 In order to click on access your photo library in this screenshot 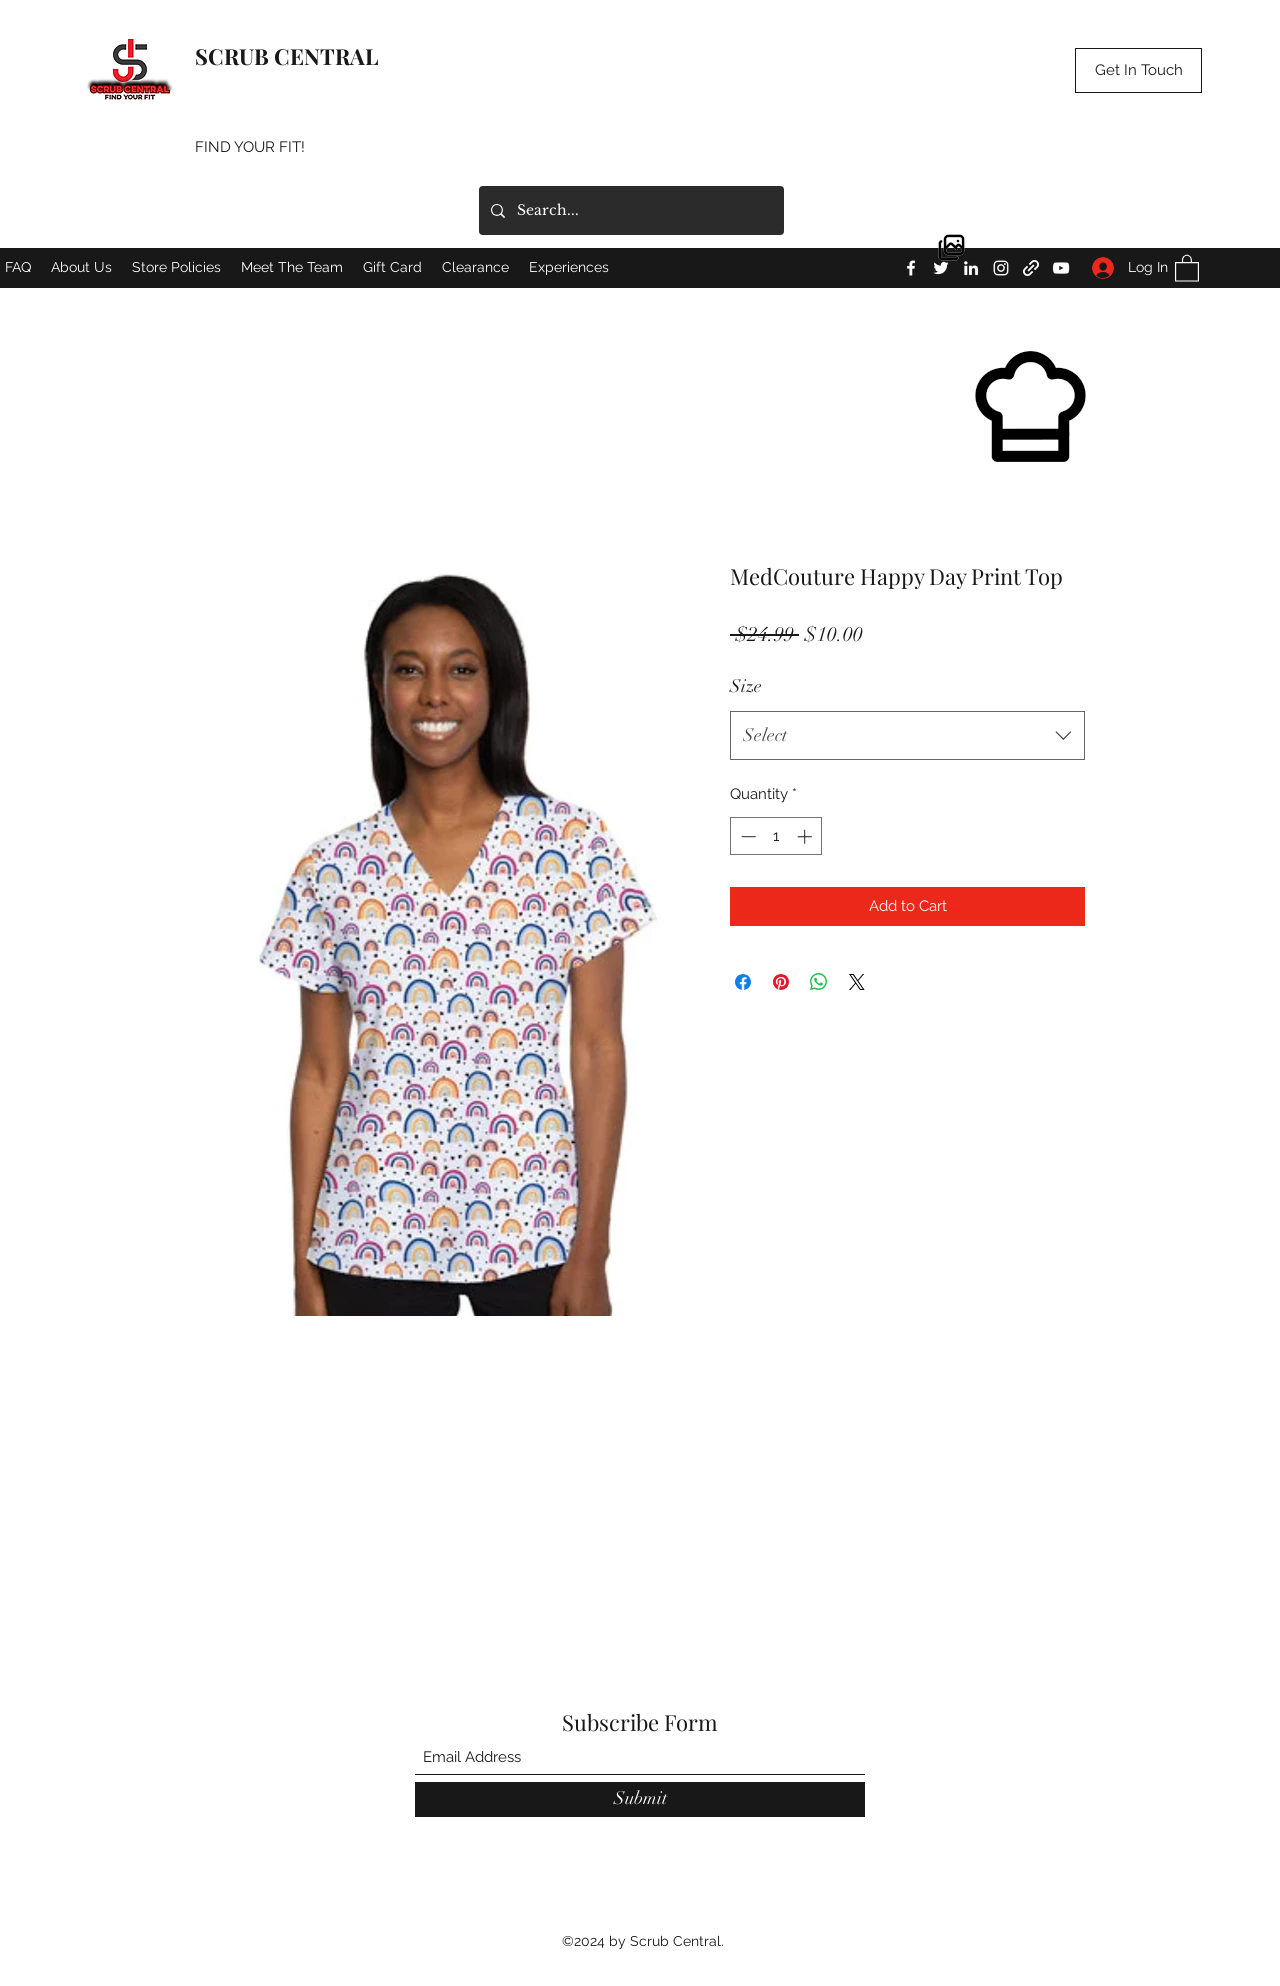, I will do `click(951, 247)`.